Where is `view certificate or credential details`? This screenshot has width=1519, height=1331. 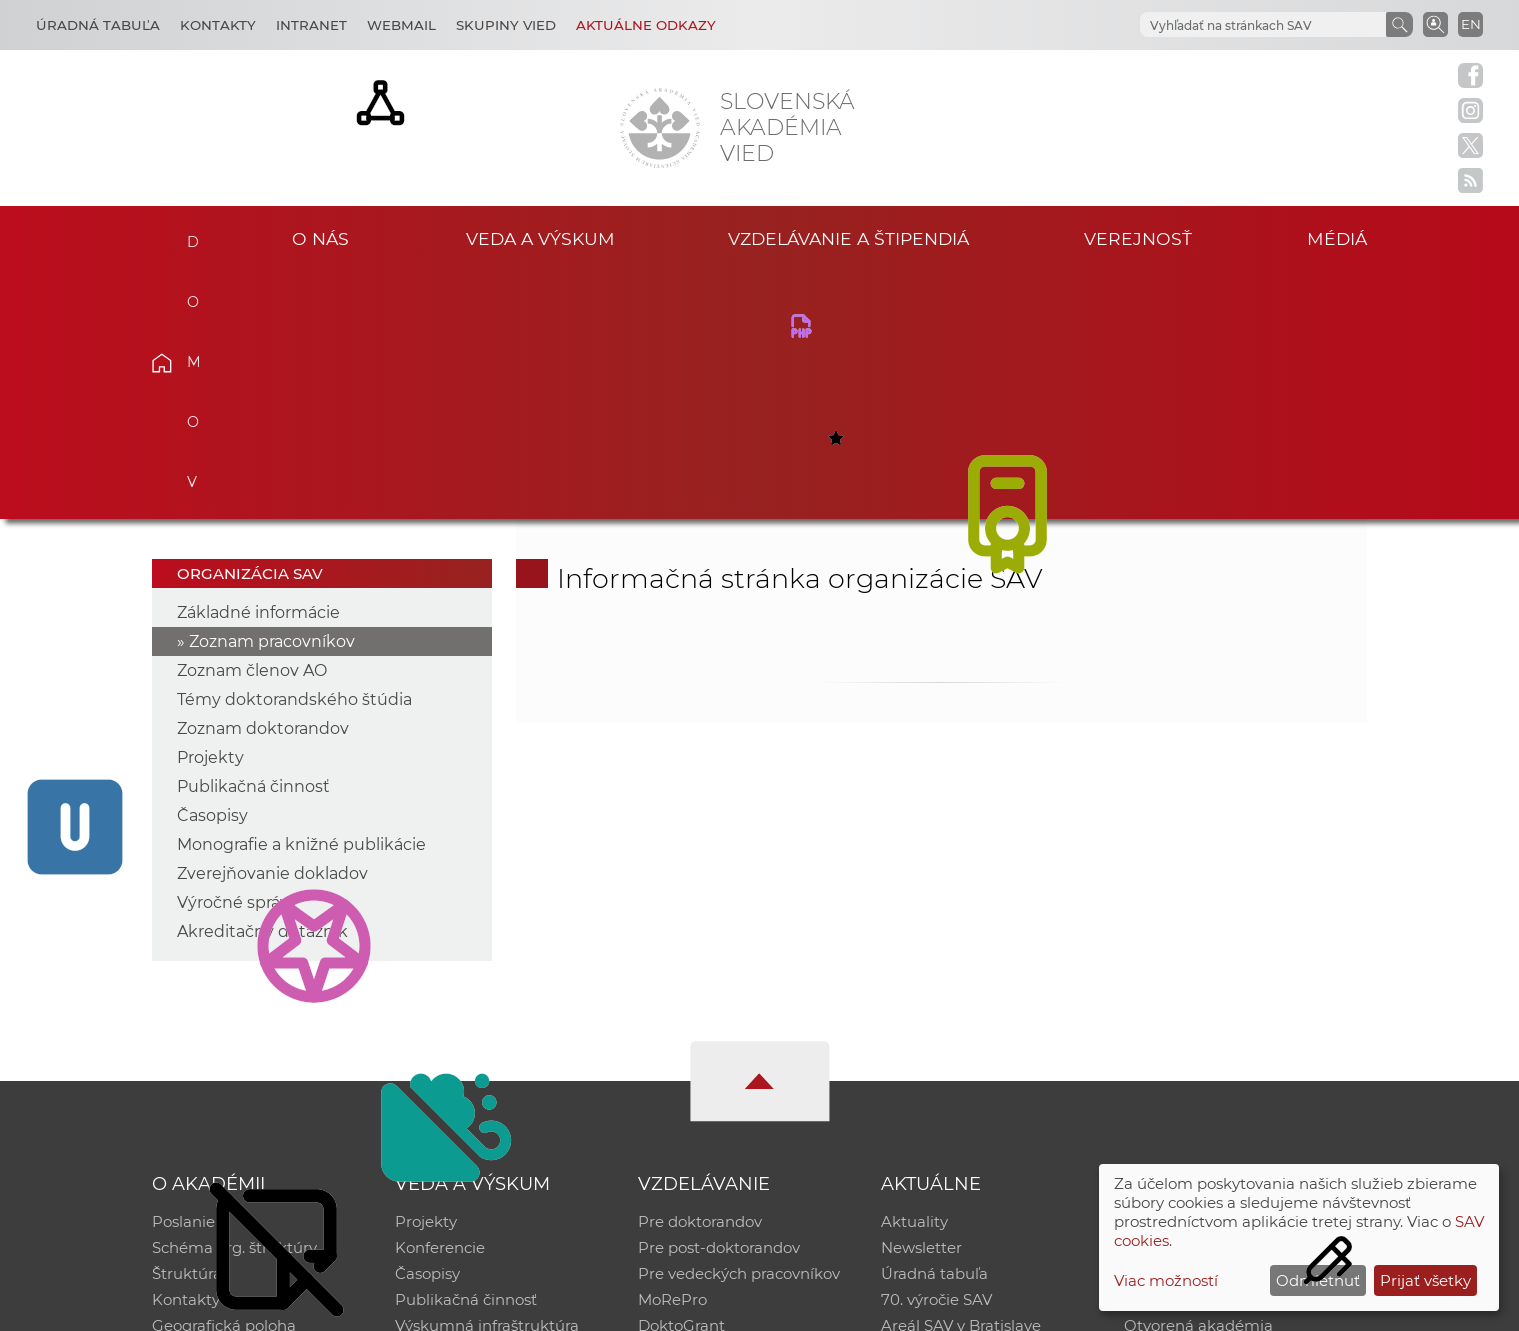
view certificate or credential details is located at coordinates (1007, 511).